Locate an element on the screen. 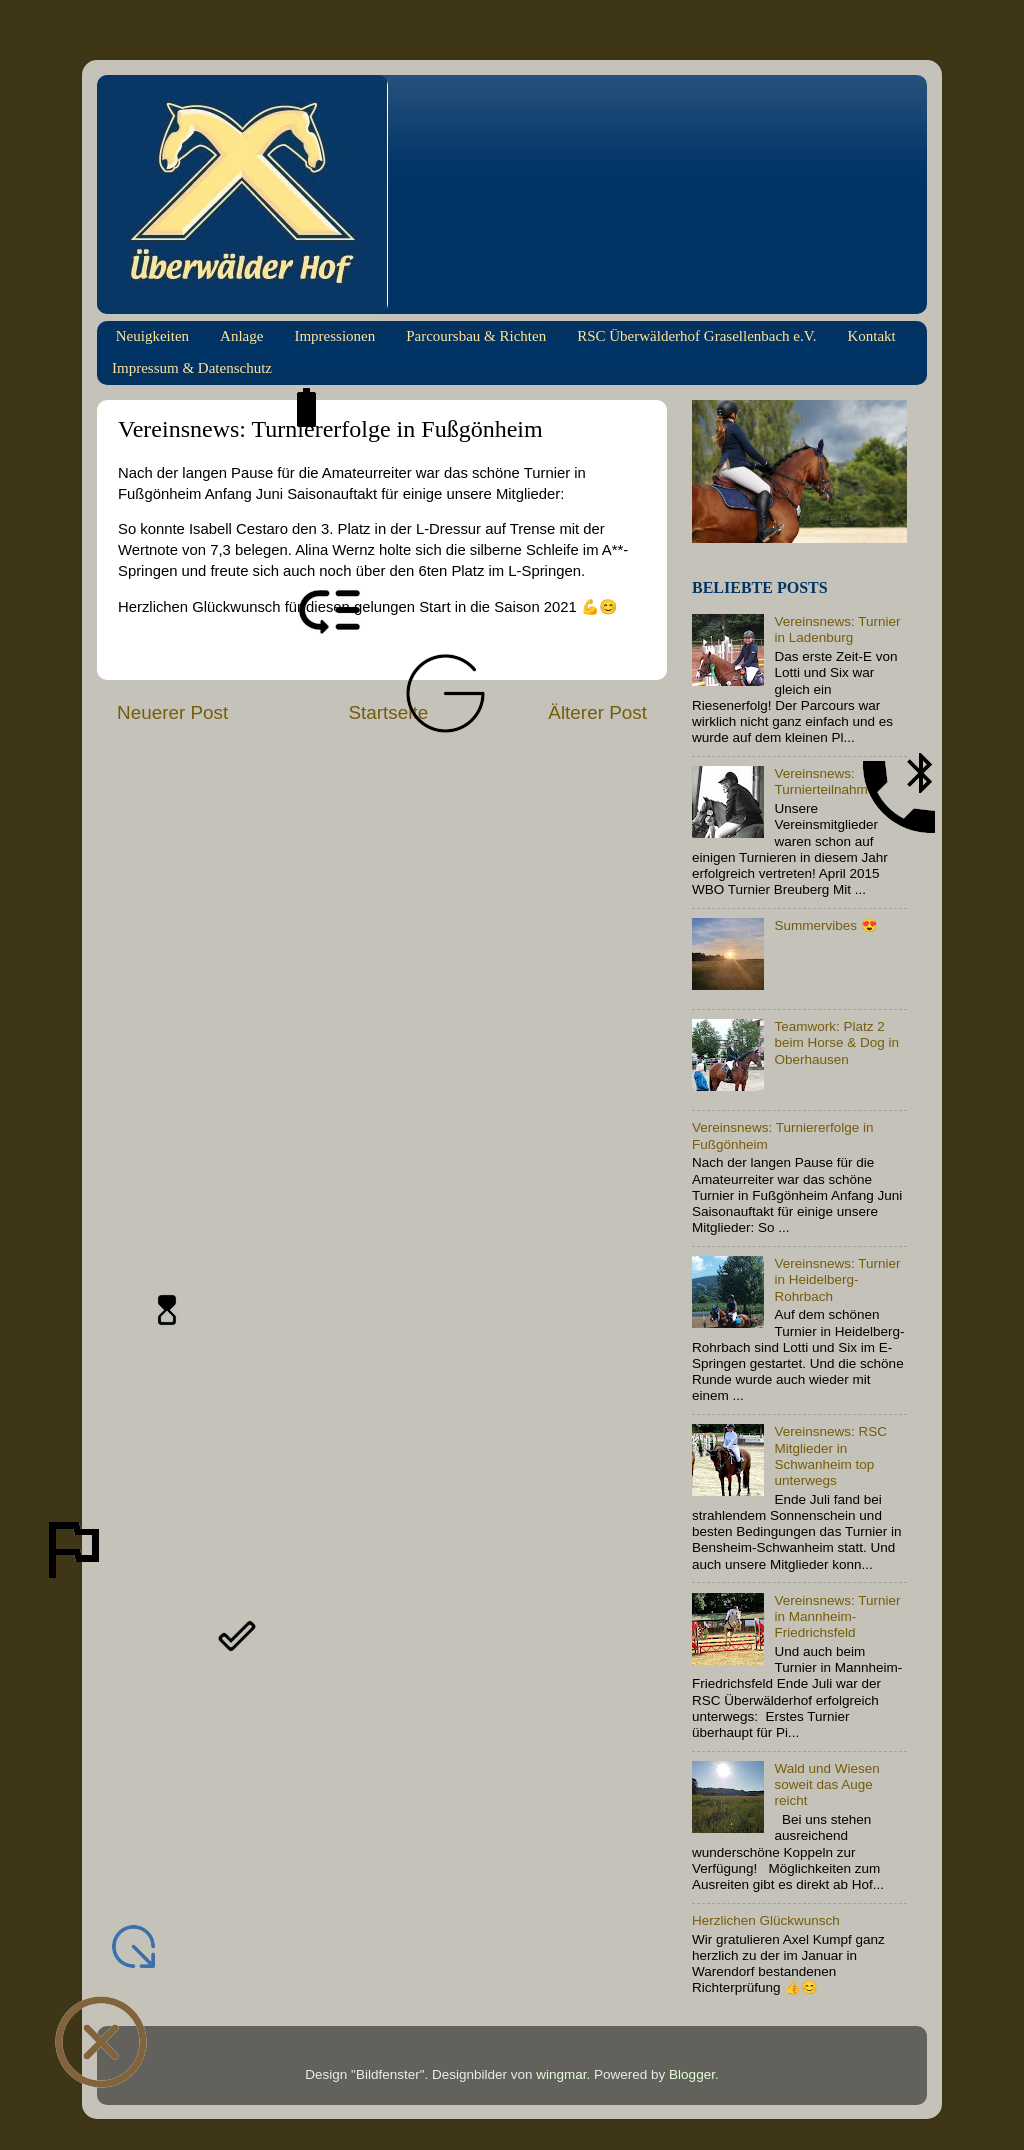 This screenshot has width=1024, height=2150. indicates loading or processing in progress is located at coordinates (167, 1310).